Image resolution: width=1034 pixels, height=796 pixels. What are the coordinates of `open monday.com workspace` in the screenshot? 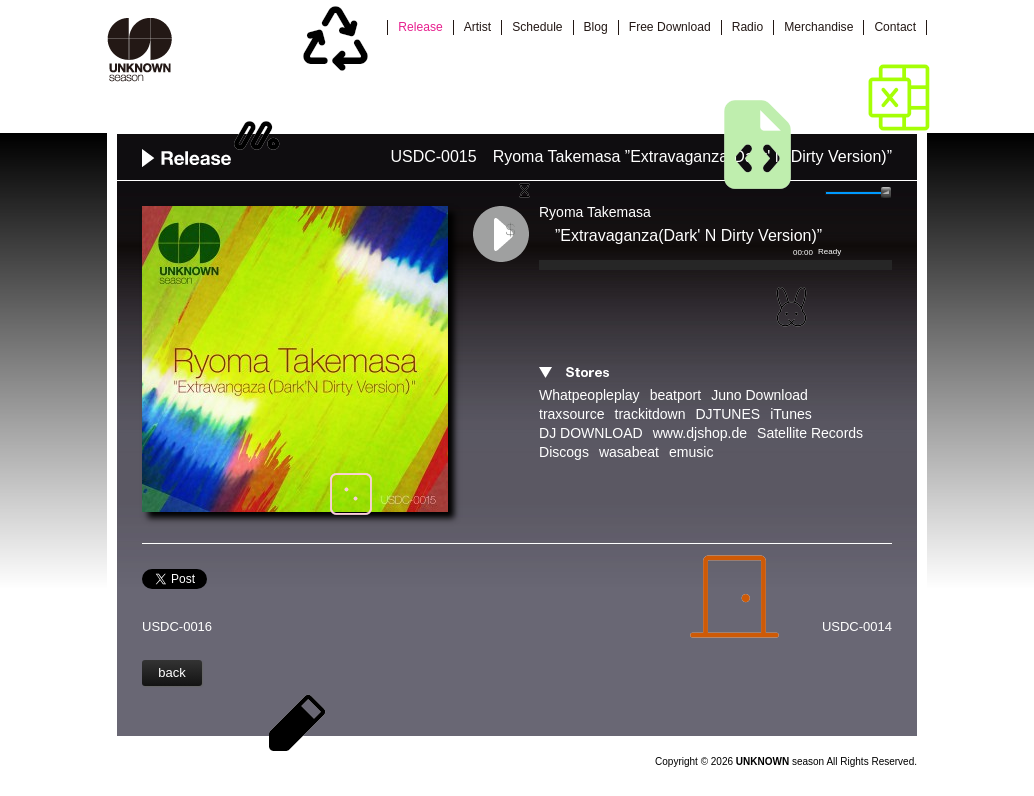 It's located at (255, 135).